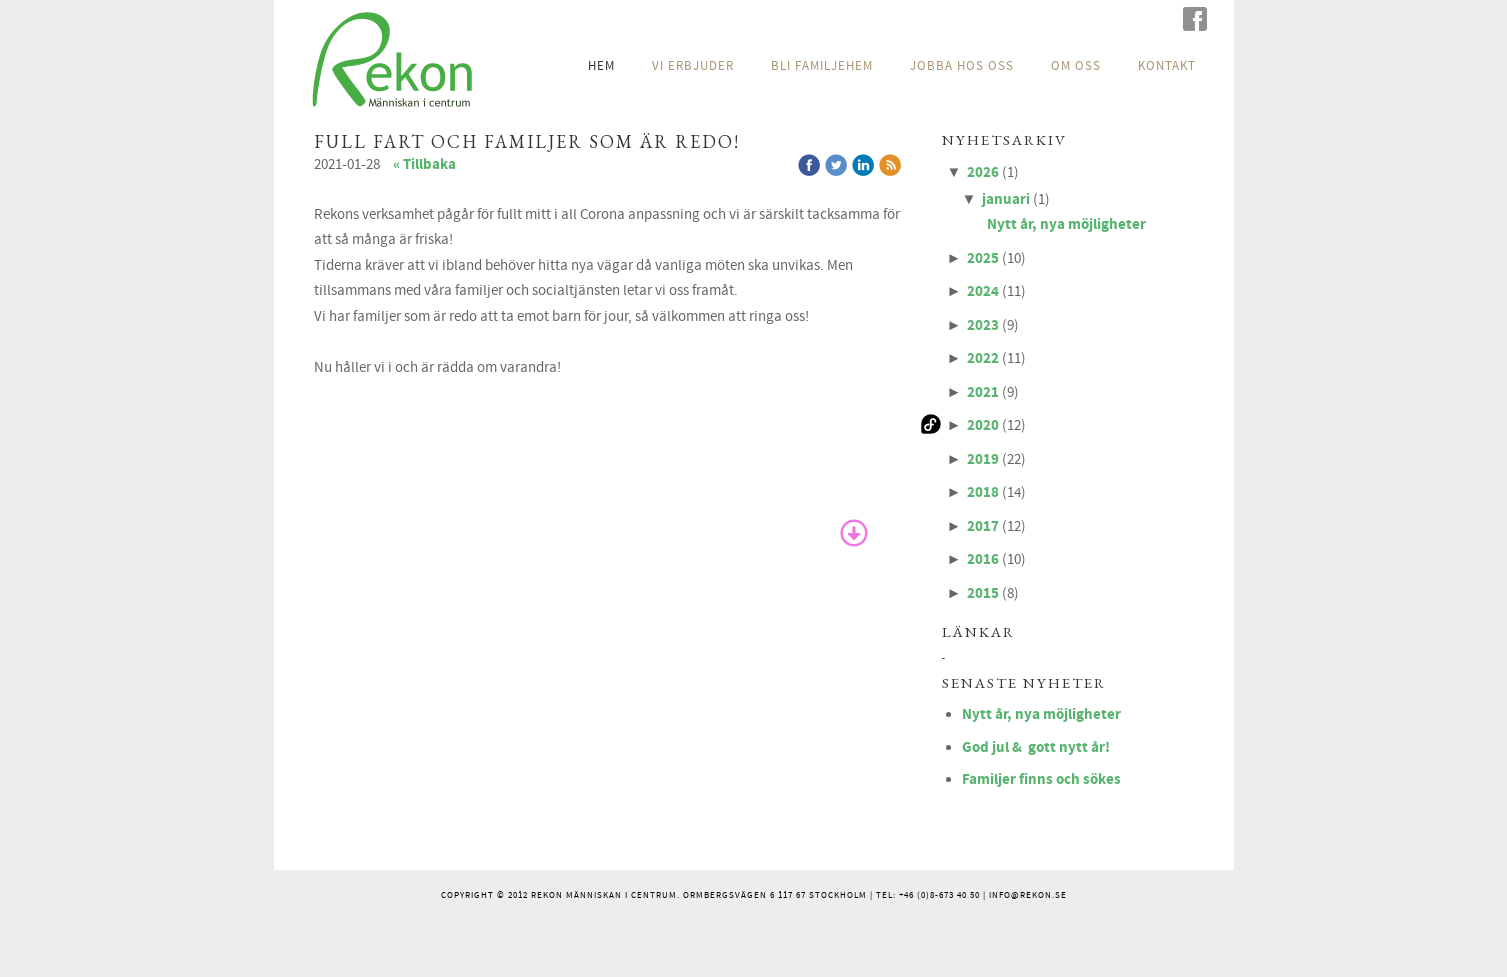 This screenshot has width=1507, height=977. Describe the element at coordinates (854, 533) in the screenshot. I see `download a file or content` at that location.